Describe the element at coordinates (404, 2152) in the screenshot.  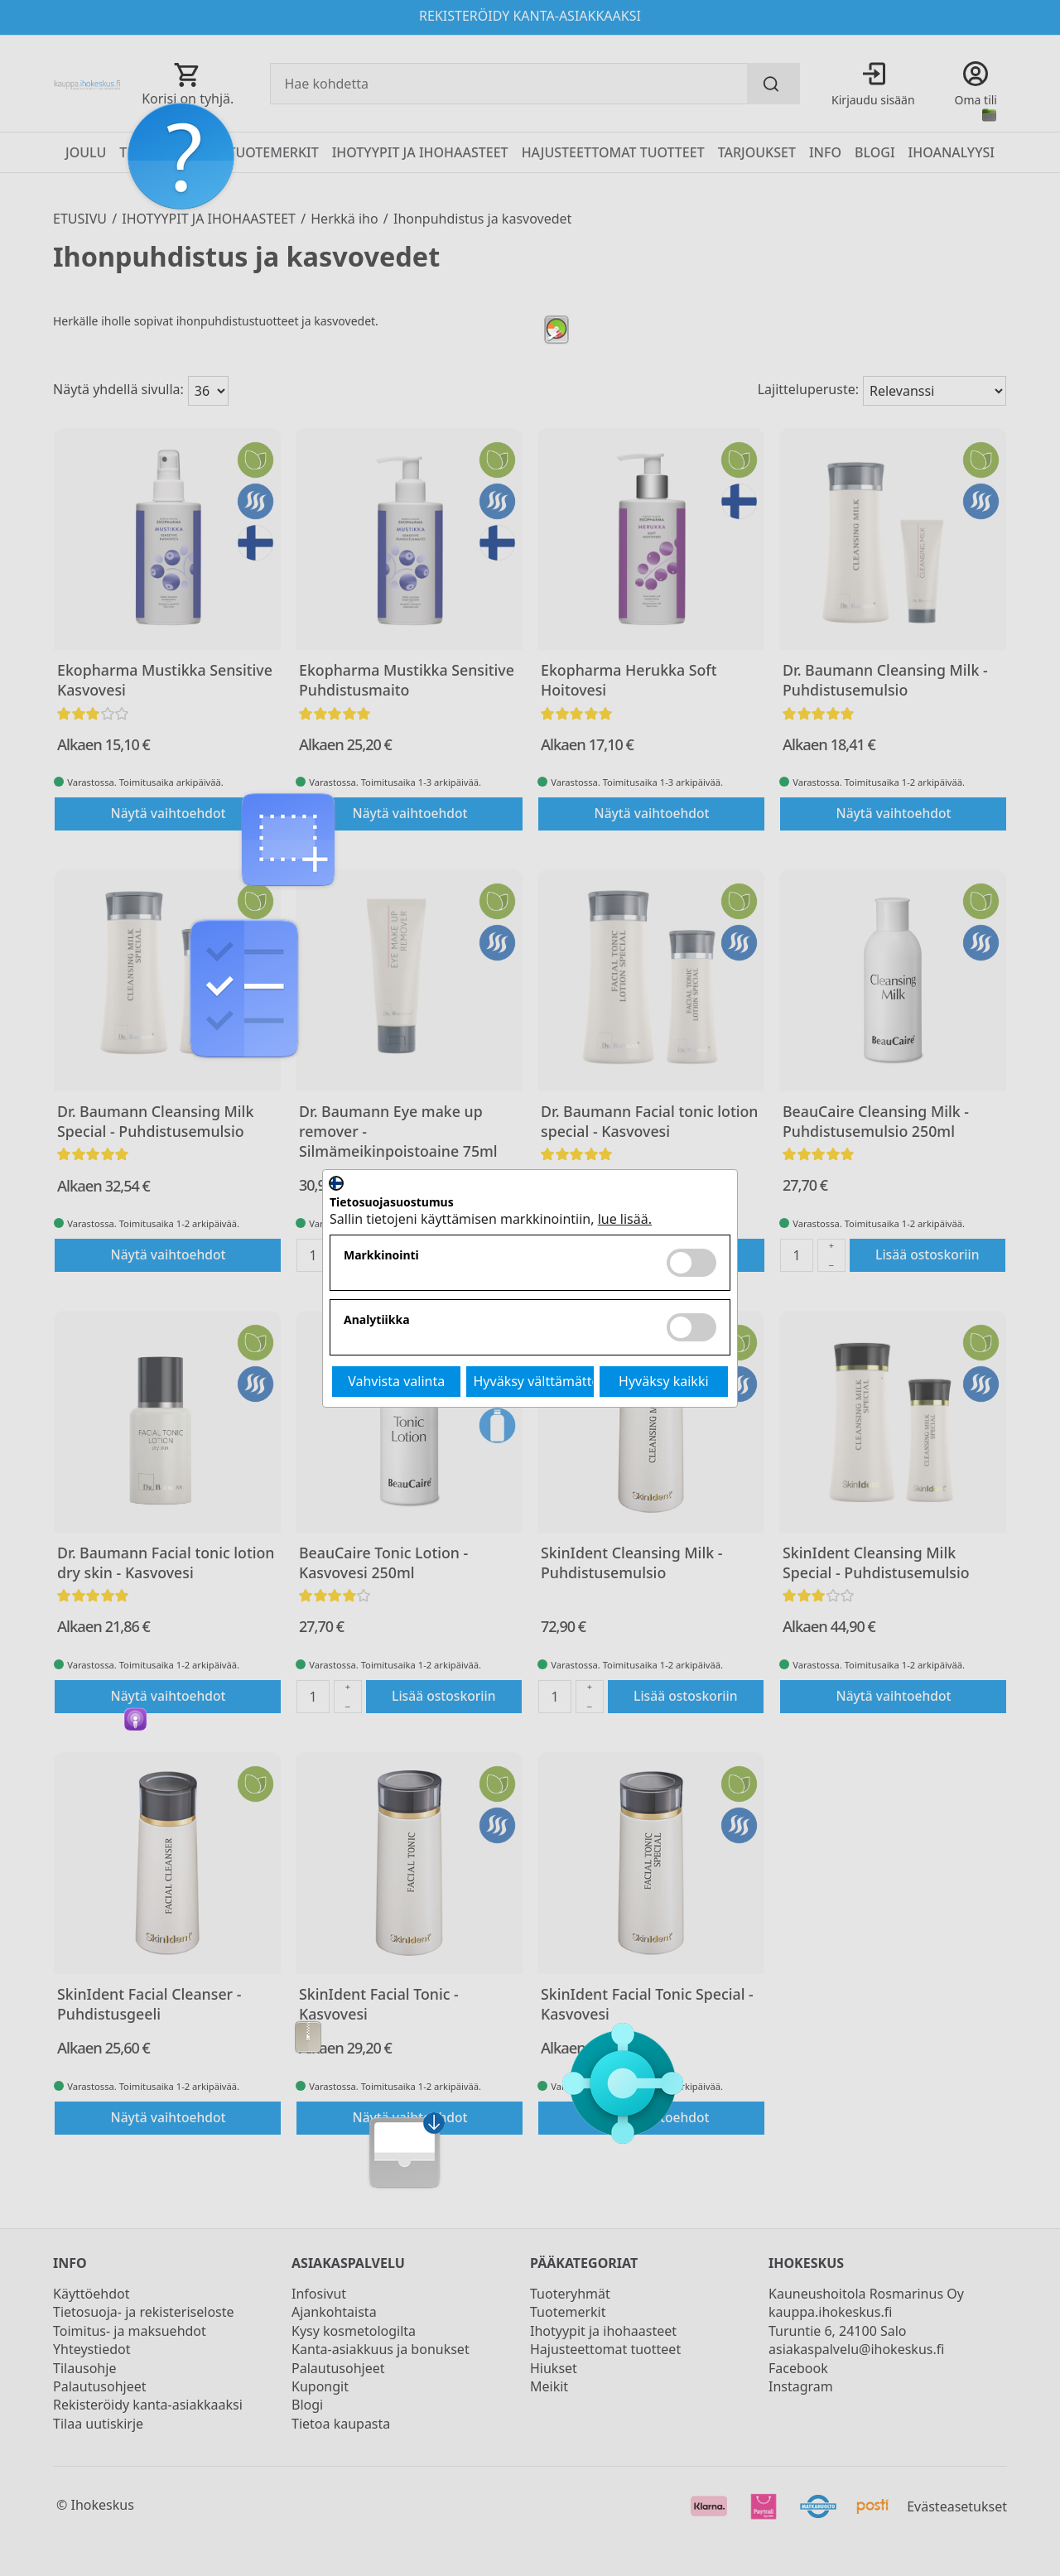
I see `access your email inbox` at that location.